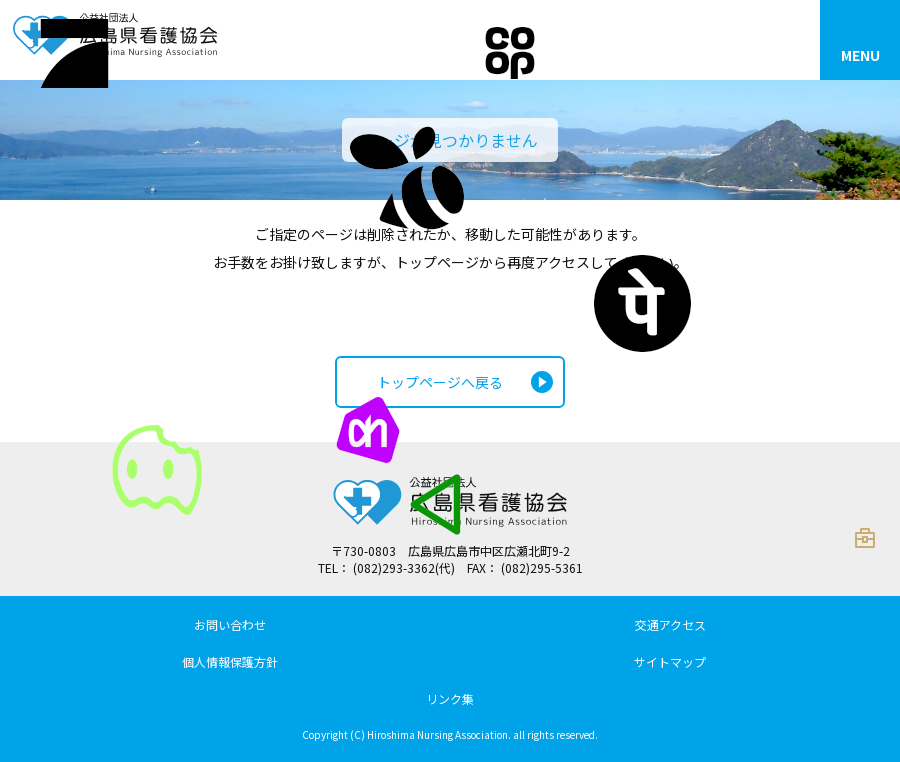  Describe the element at coordinates (865, 539) in the screenshot. I see `access work or business documents` at that location.